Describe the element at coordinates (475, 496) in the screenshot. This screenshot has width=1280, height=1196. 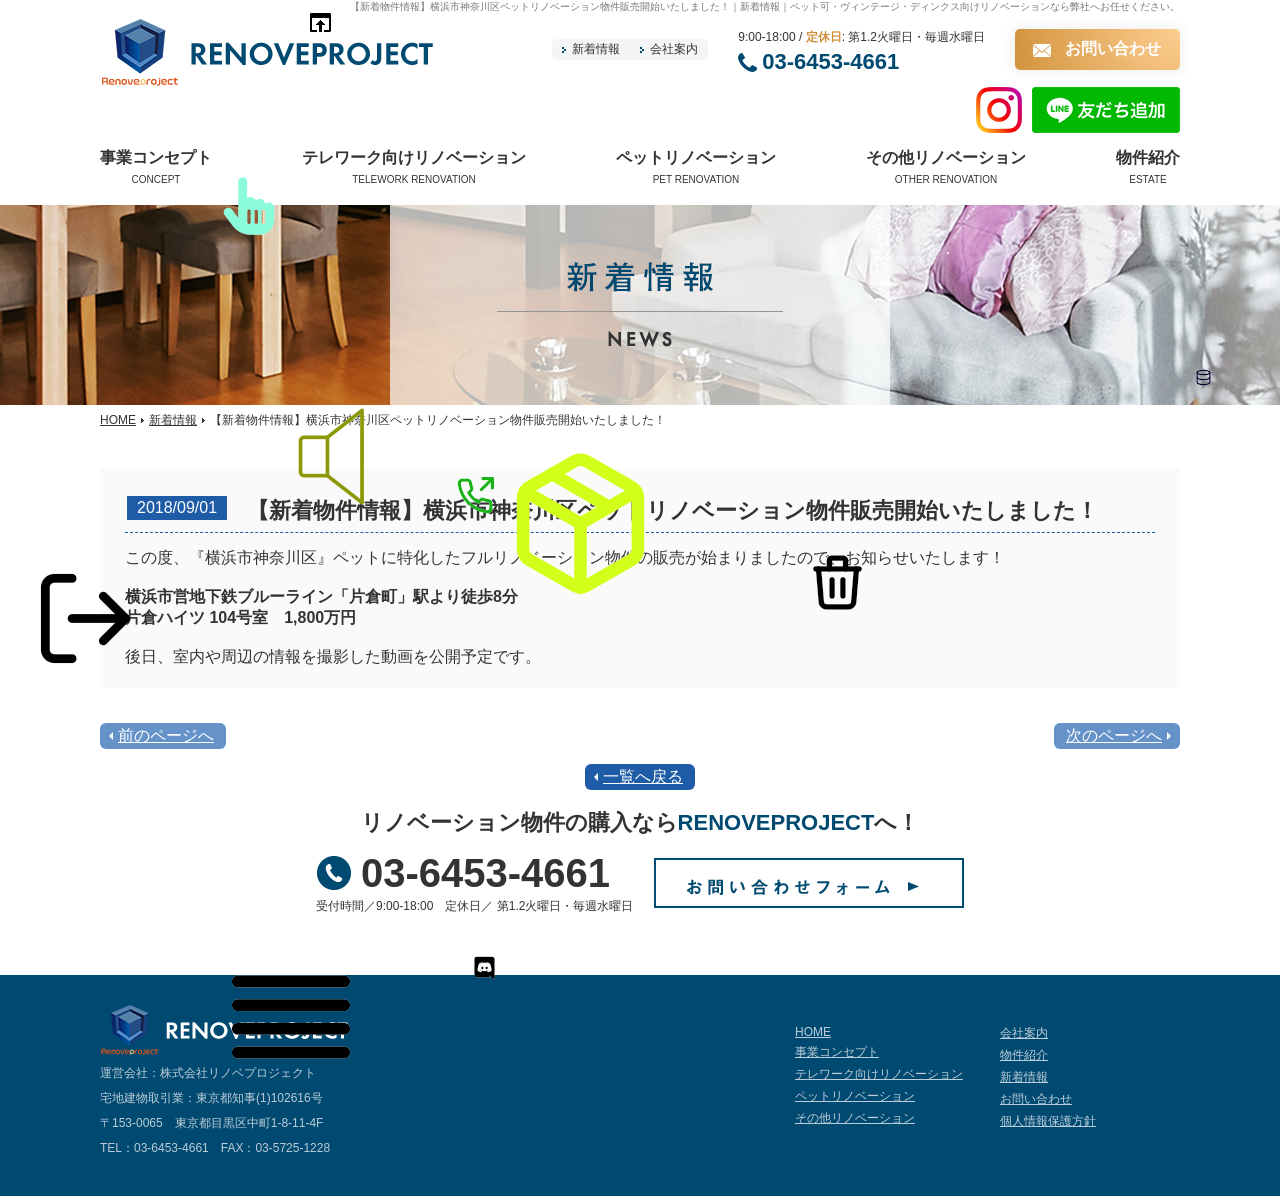
I see `make an outgoing call` at that location.